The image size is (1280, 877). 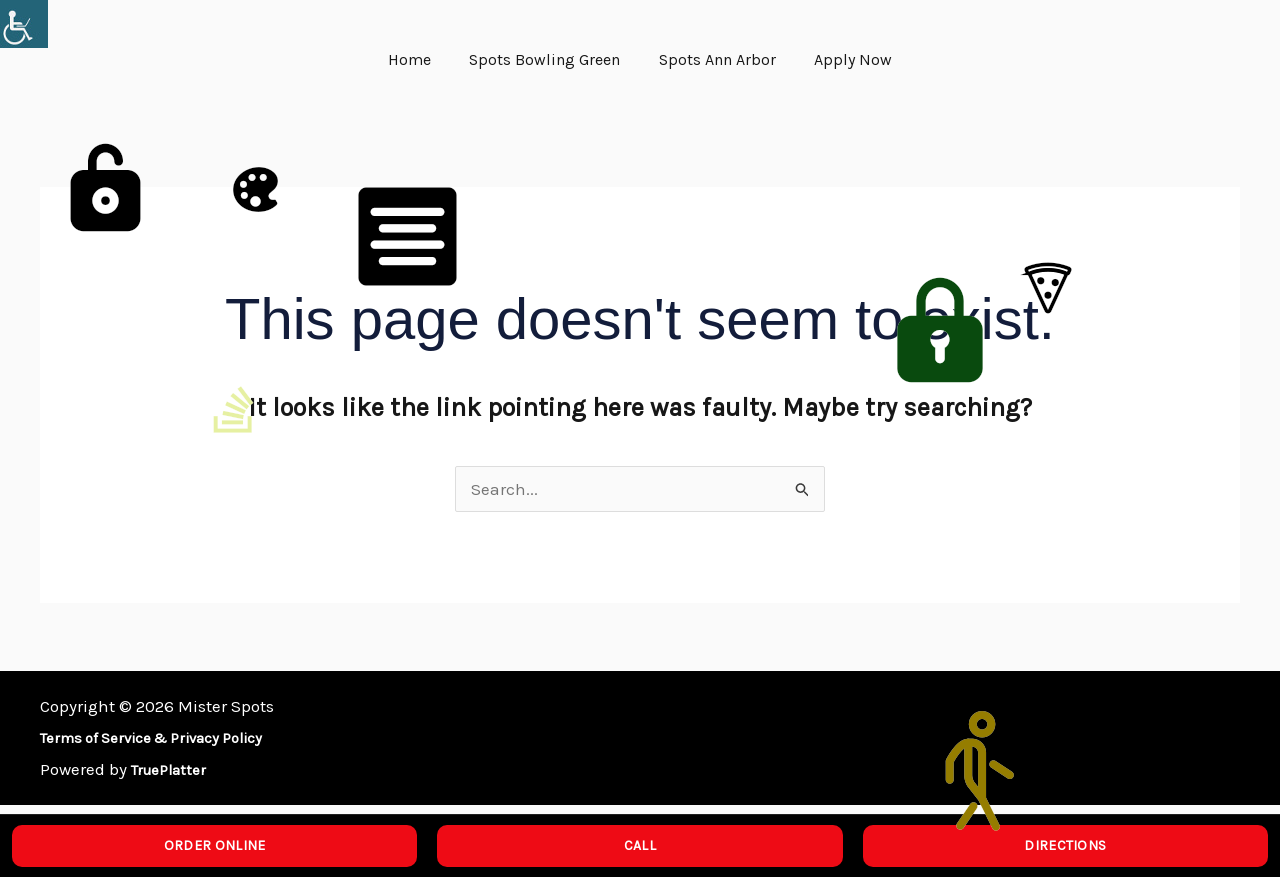 I want to click on unlock a secured item or feature, so click(x=105, y=187).